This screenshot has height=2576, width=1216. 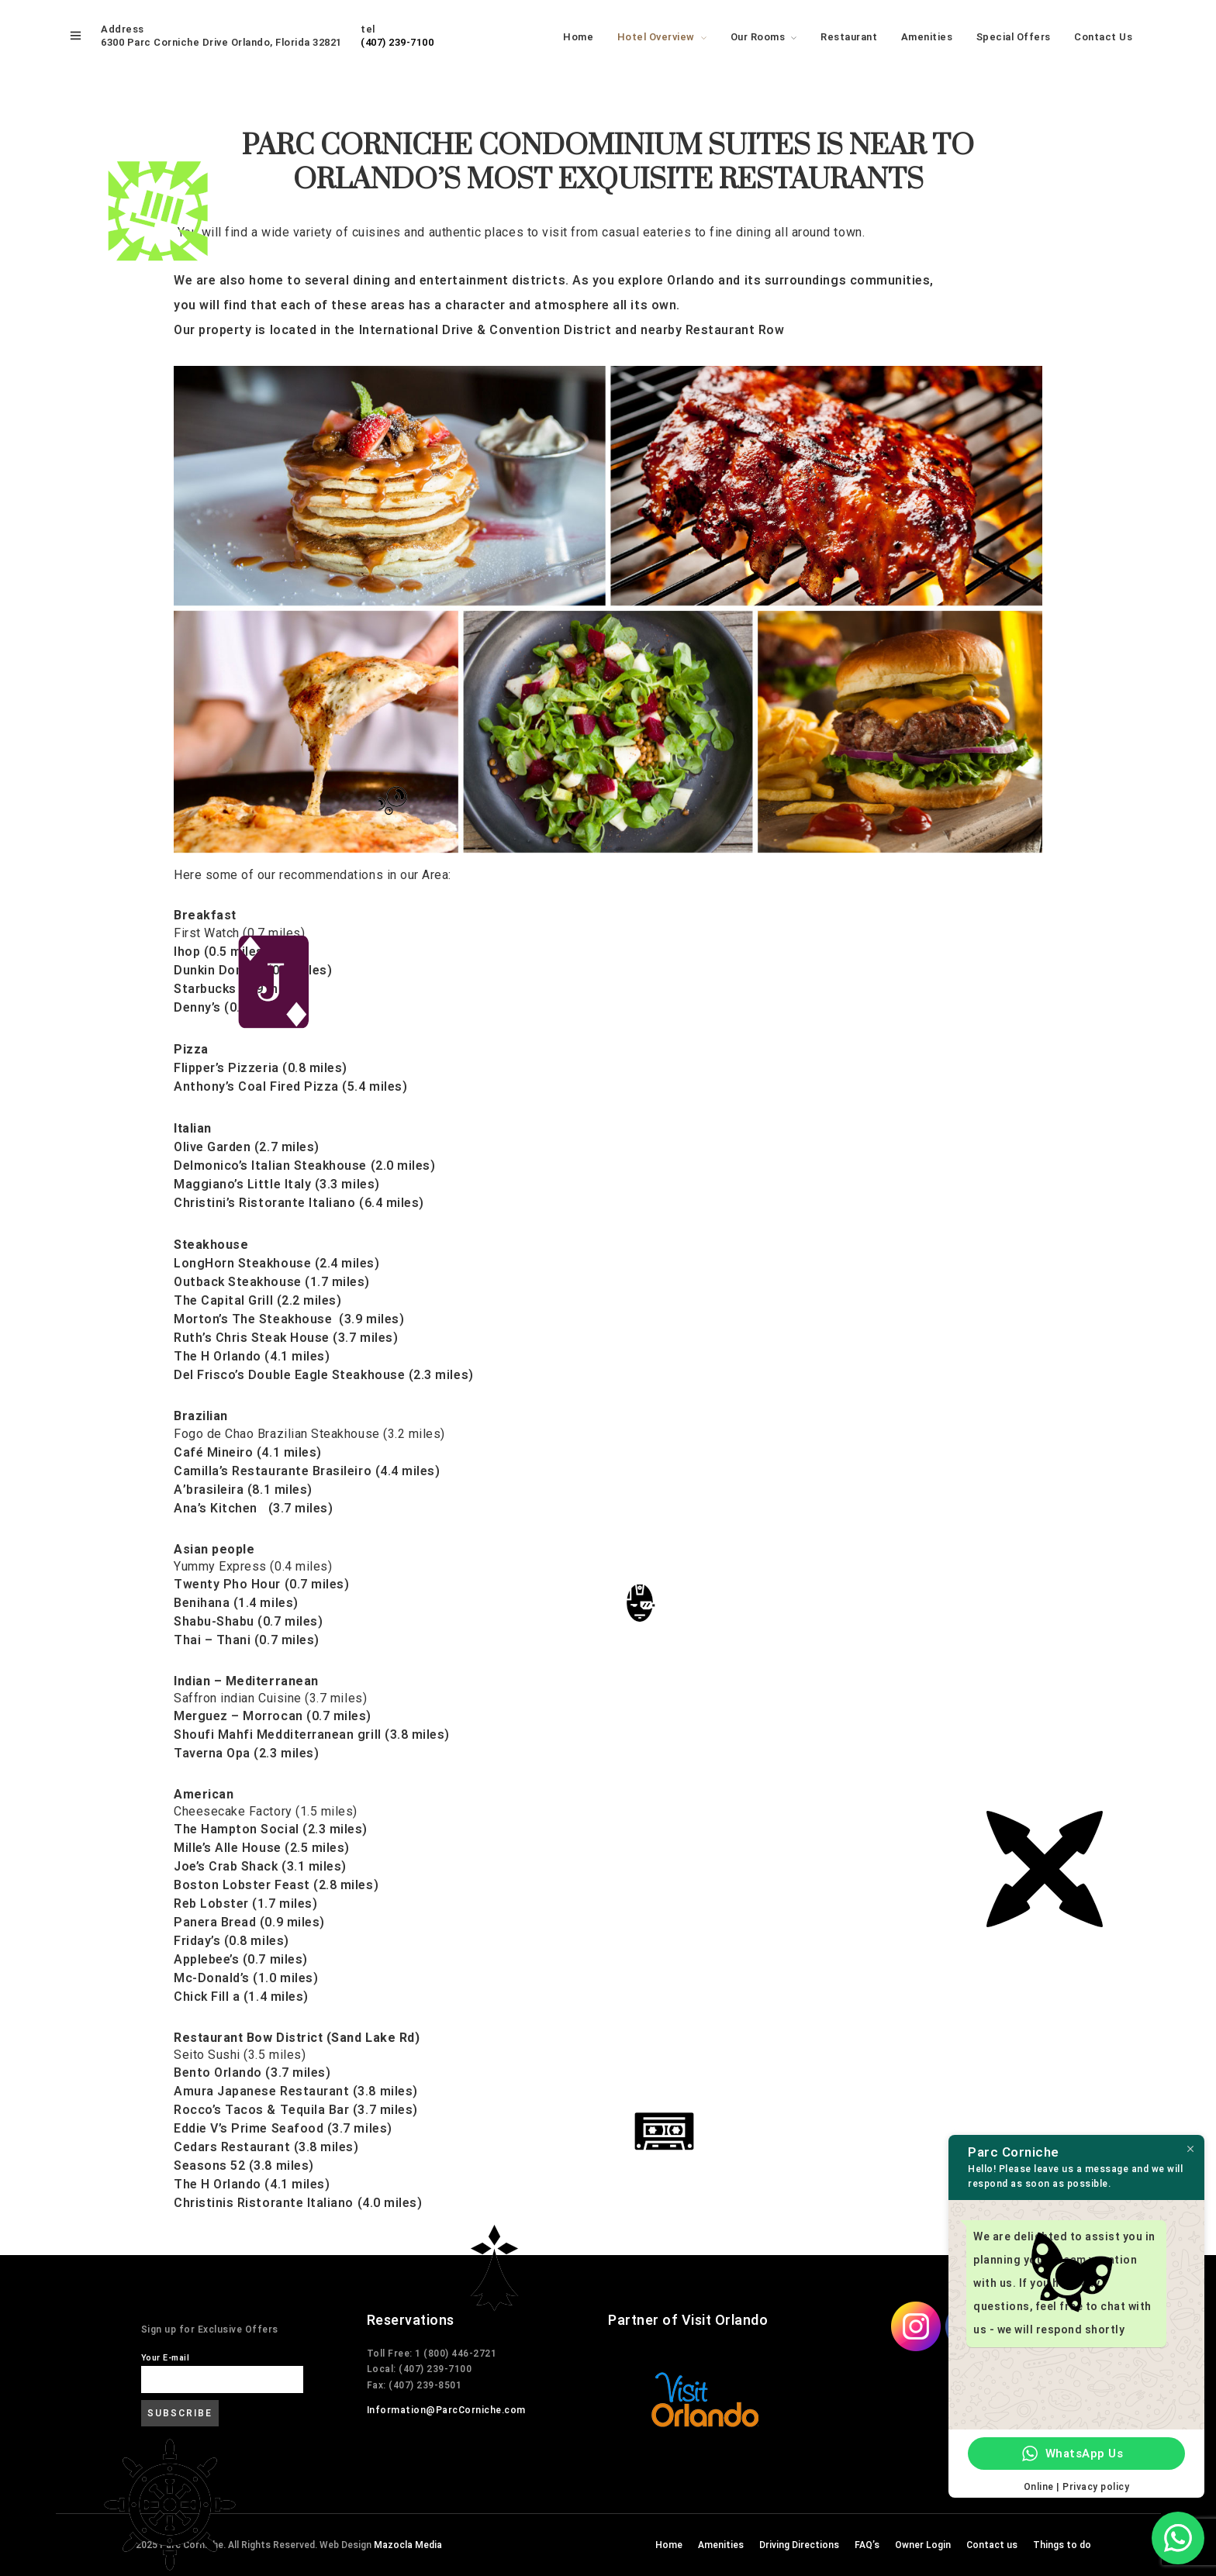 I want to click on access retro or vintage audio content, so click(x=664, y=2132).